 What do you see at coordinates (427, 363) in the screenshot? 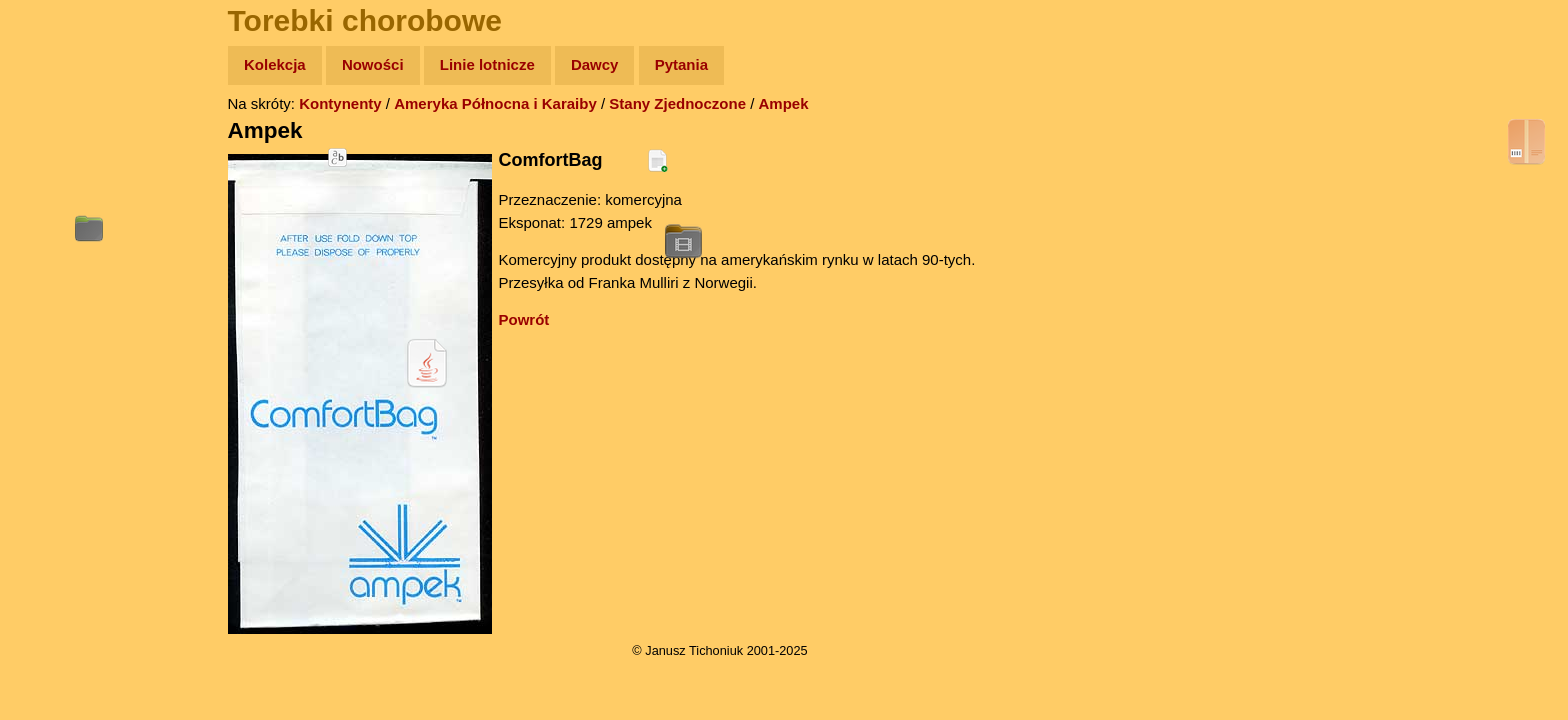
I see `a java source code file` at bounding box center [427, 363].